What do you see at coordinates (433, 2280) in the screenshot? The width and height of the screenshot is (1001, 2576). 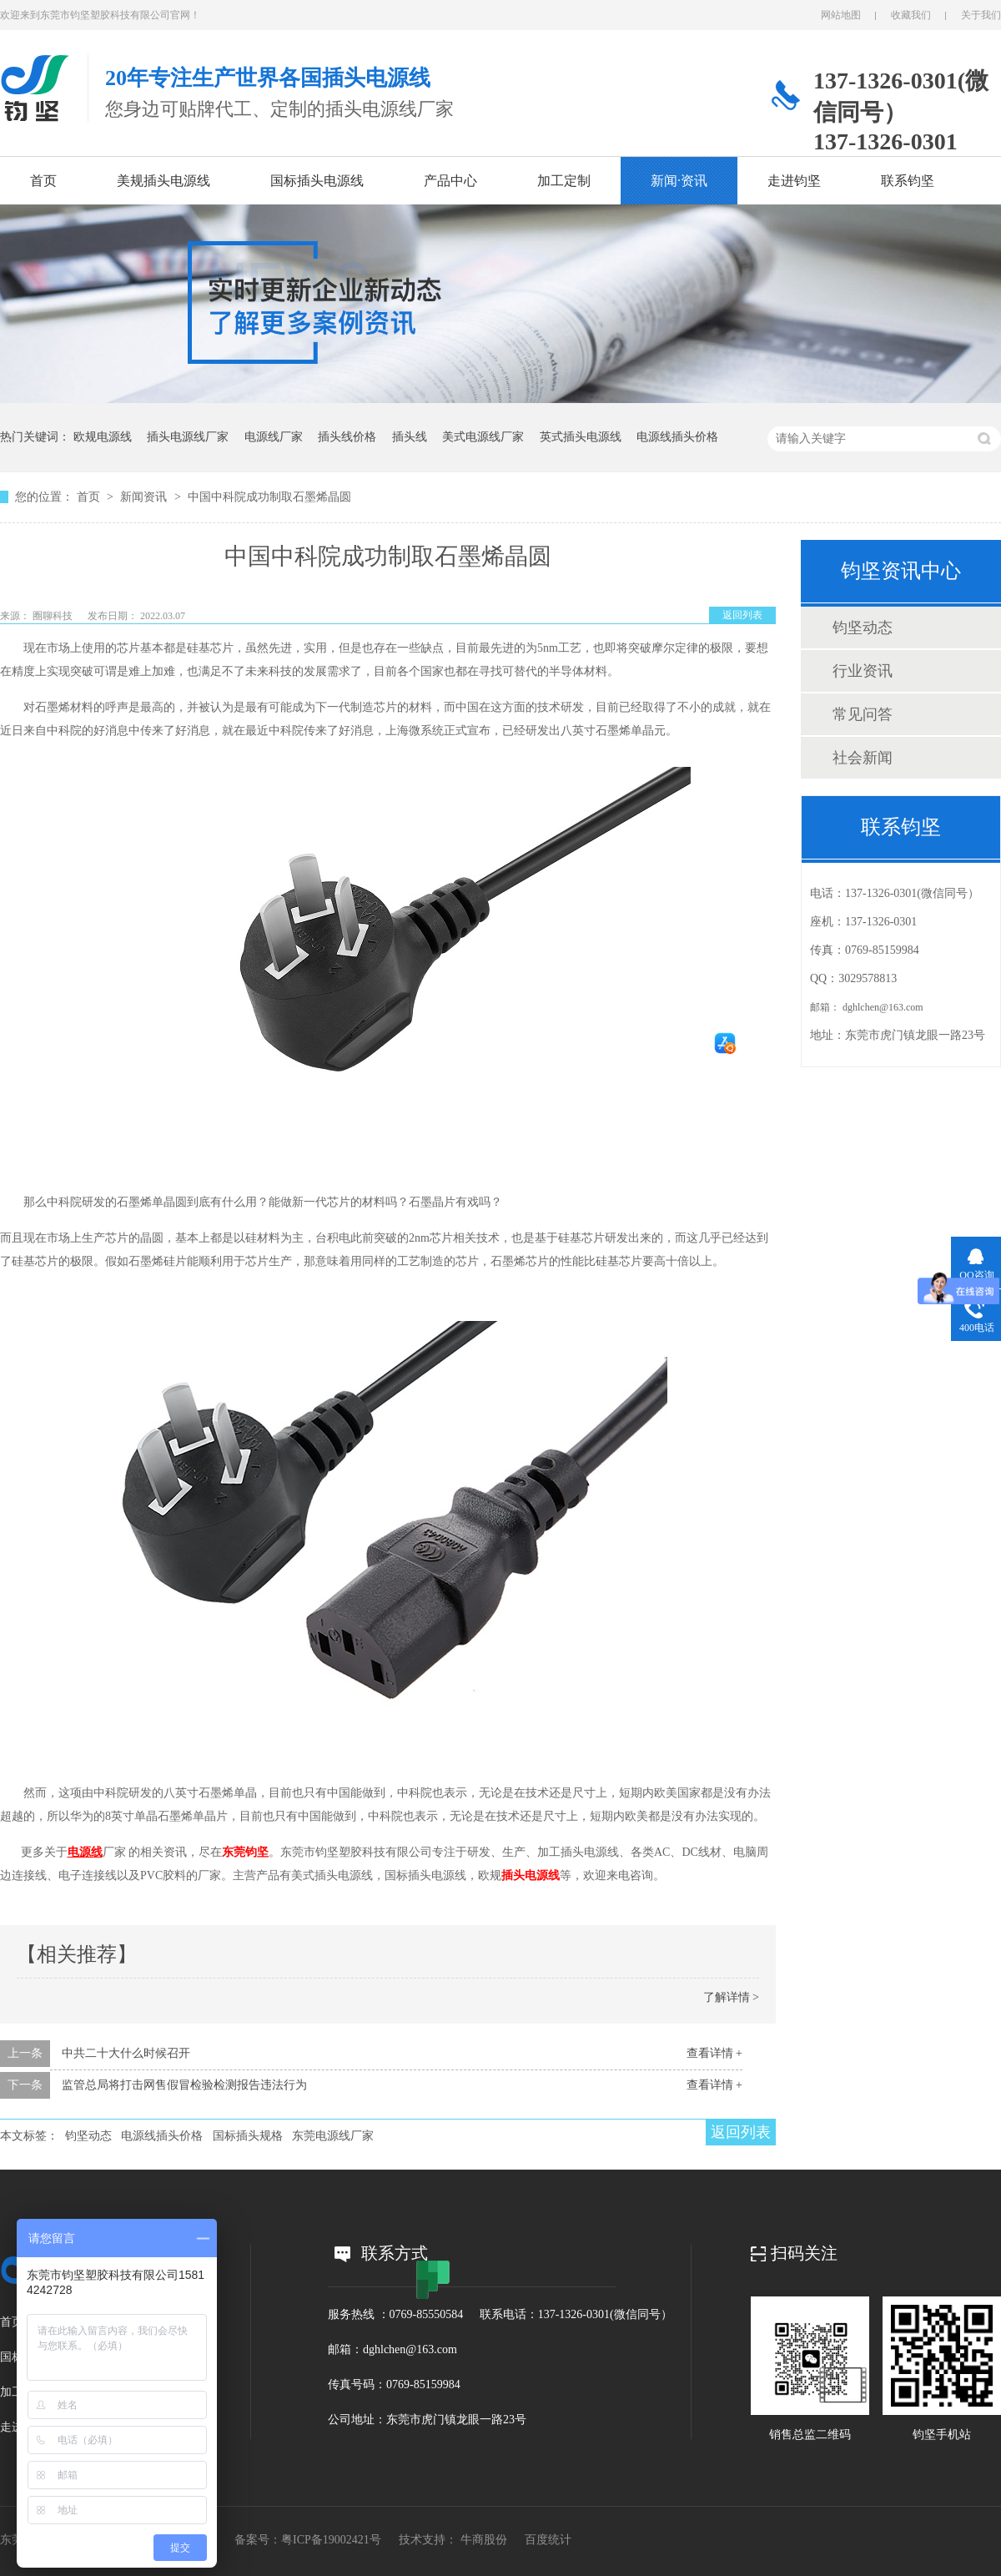 I see `open microsoft planner app` at bounding box center [433, 2280].